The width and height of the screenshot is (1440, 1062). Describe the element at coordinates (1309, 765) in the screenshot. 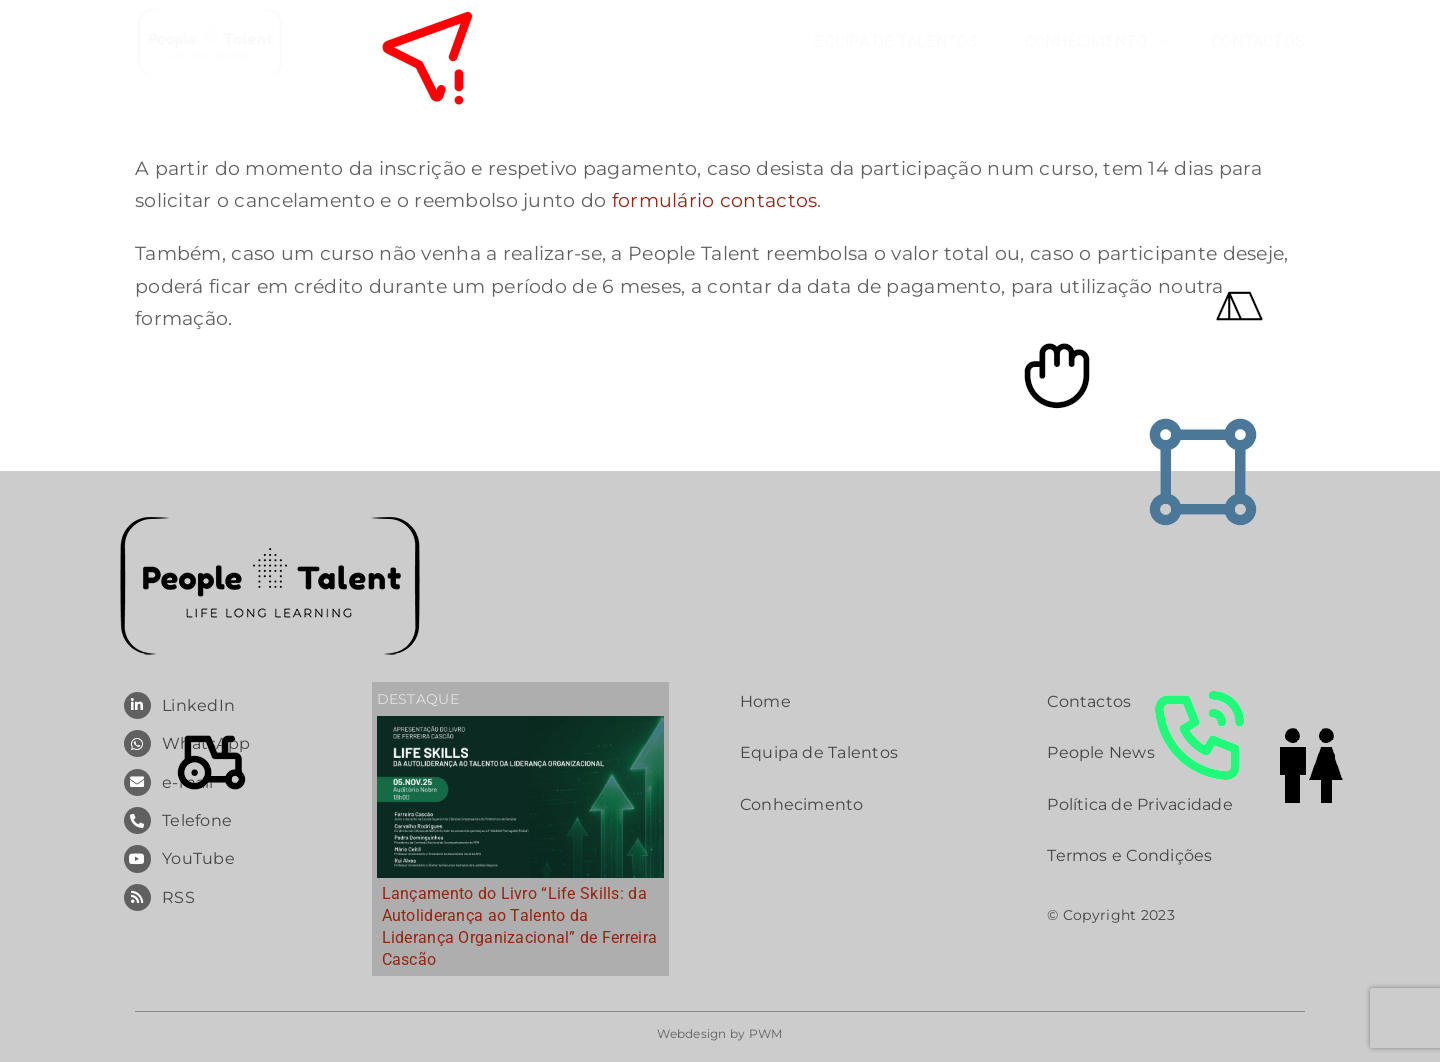

I see `indicates restroom or bathroom facilities` at that location.